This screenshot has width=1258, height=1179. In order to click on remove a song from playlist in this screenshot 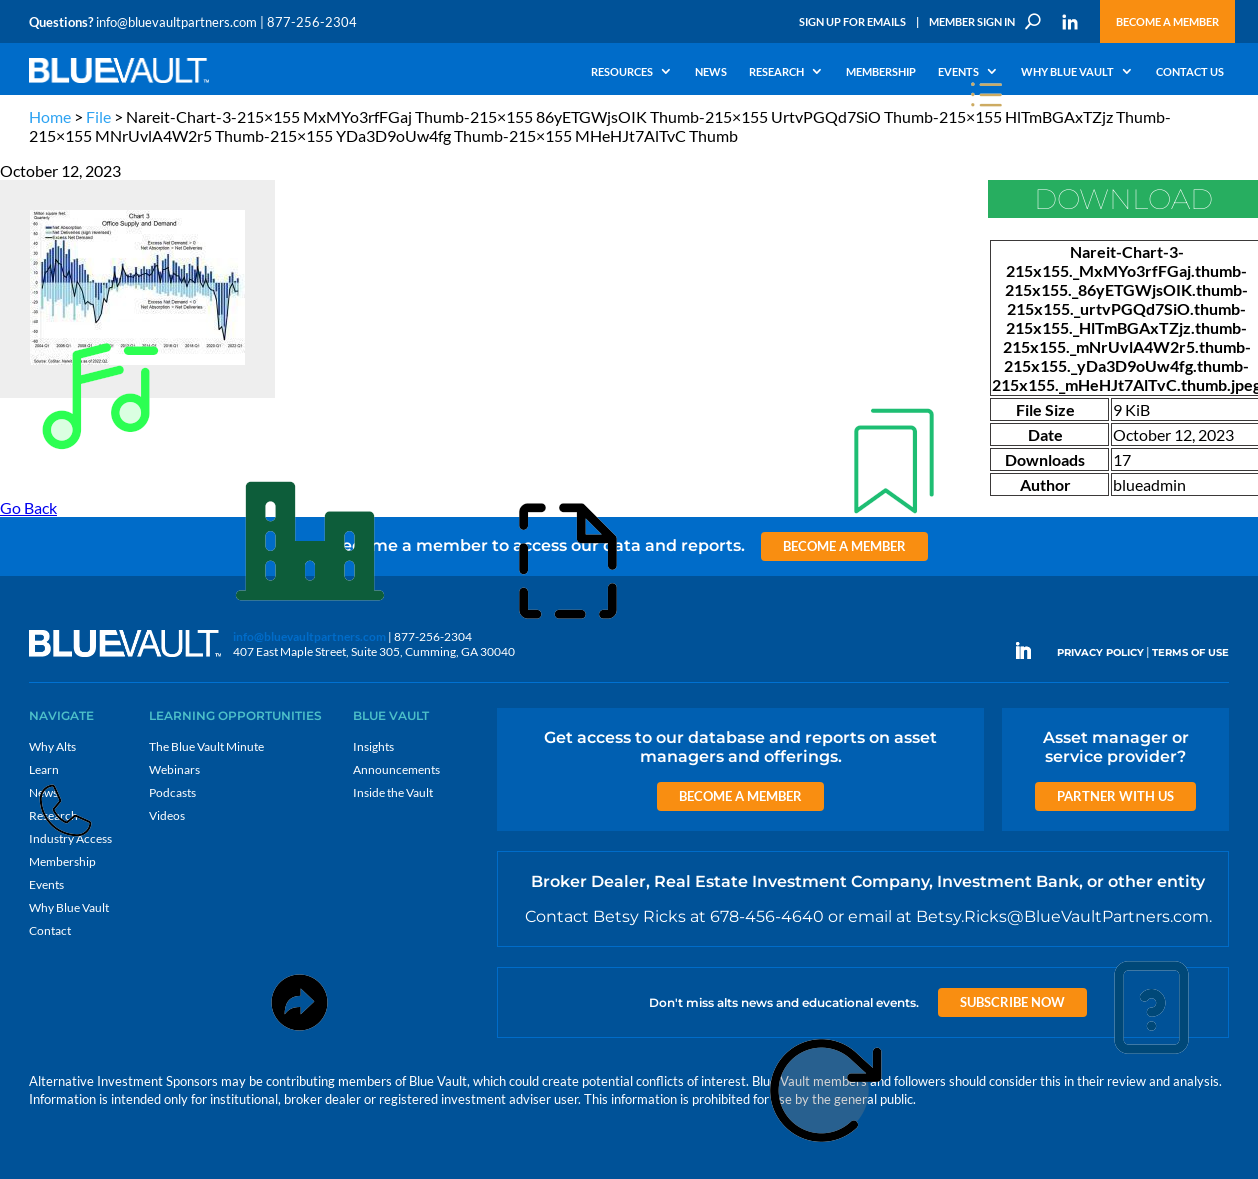, I will do `click(102, 393)`.